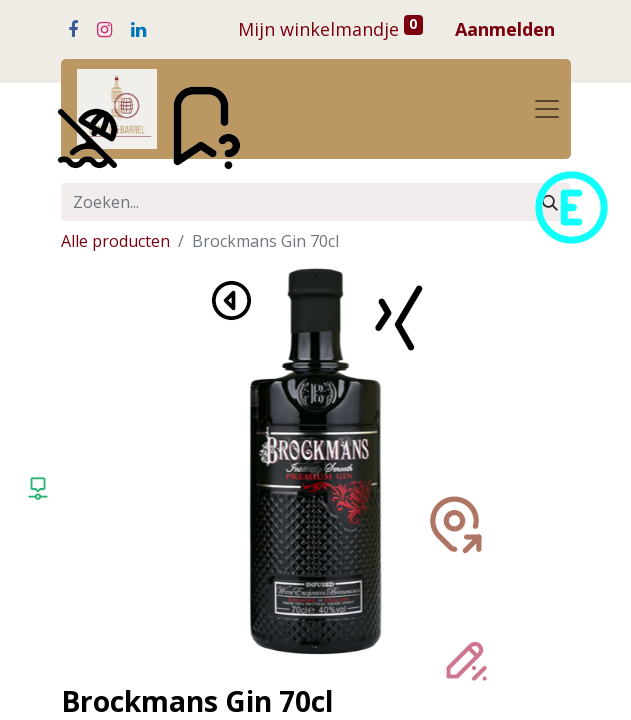 The image size is (631, 720). Describe the element at coordinates (38, 488) in the screenshot. I see `view event details on timeline` at that location.